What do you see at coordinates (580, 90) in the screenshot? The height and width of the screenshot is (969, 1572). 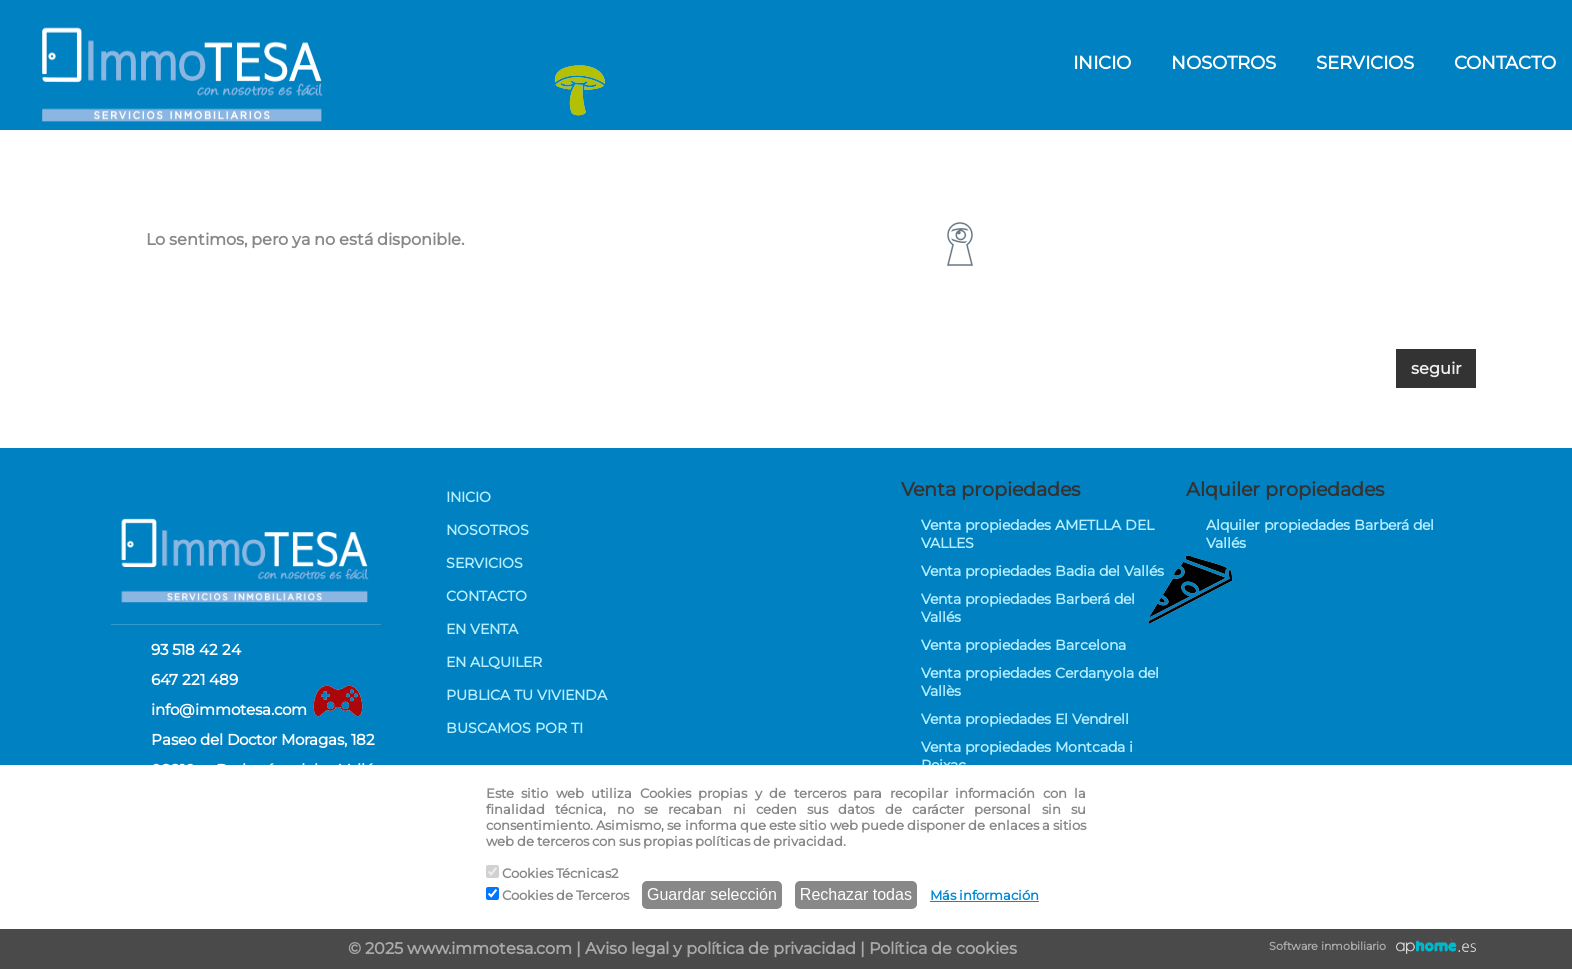 I see `mushroom ingredient or item in a game inventory` at bounding box center [580, 90].